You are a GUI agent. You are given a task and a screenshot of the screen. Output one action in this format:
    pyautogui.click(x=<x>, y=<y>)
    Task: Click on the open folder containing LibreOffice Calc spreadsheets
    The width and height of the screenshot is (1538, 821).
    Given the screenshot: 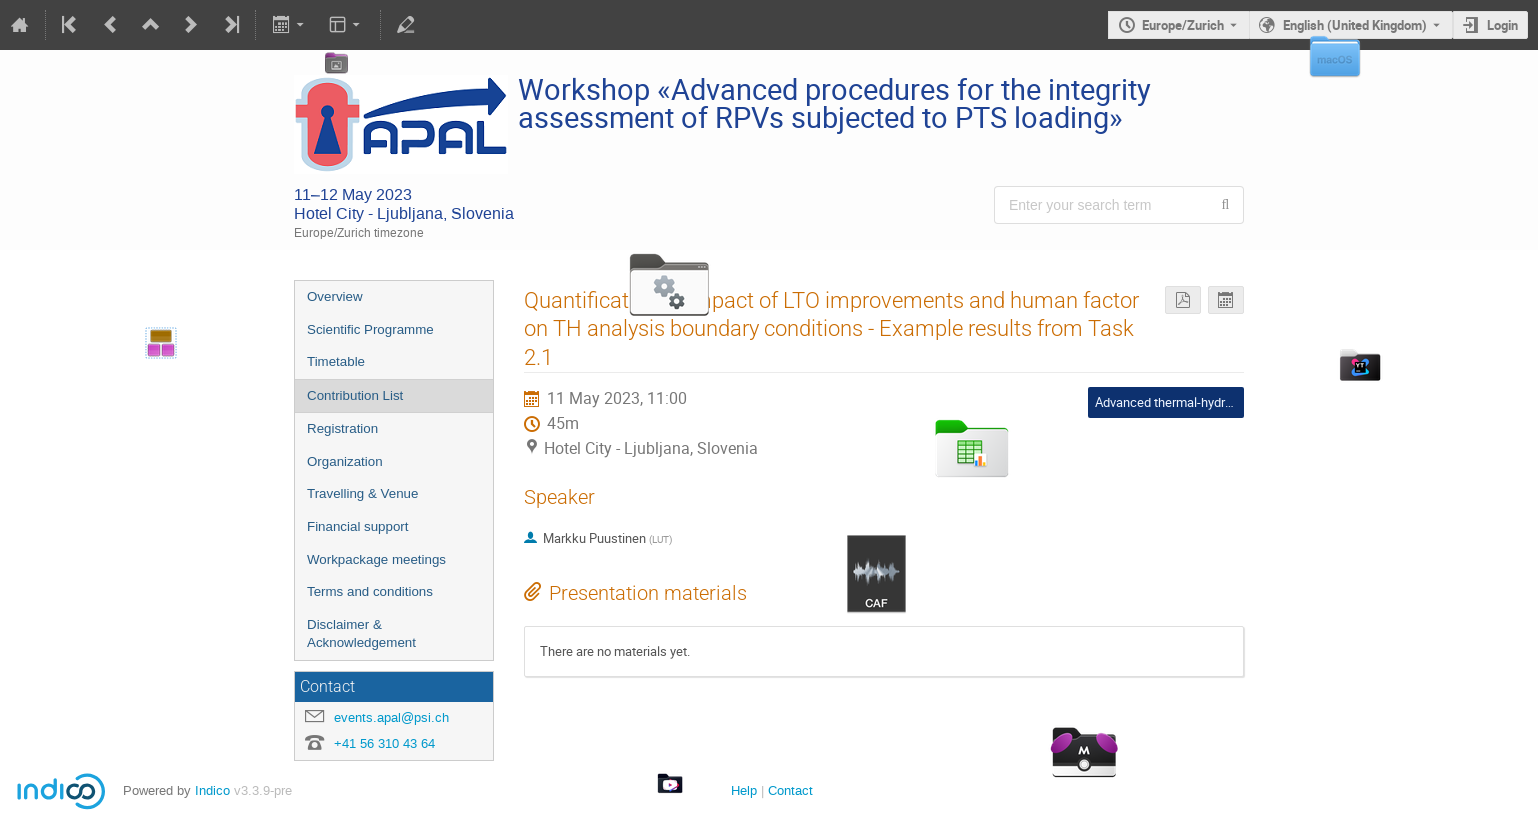 What is the action you would take?
    pyautogui.click(x=971, y=450)
    